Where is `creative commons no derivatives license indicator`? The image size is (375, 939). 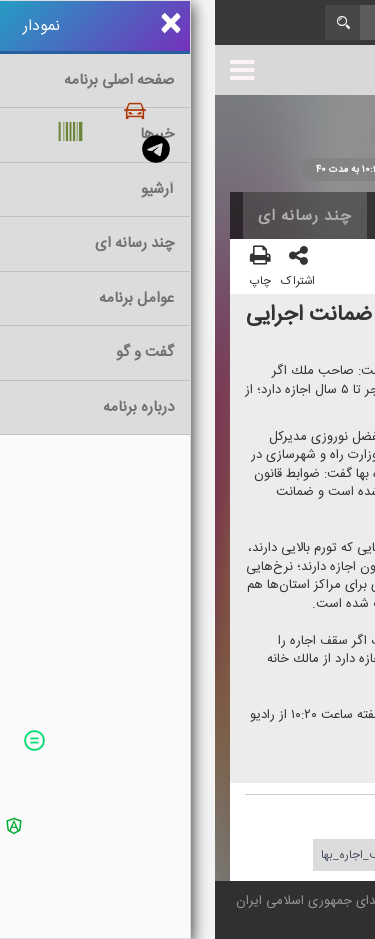
creative commons no derivatives license indicator is located at coordinates (34, 740).